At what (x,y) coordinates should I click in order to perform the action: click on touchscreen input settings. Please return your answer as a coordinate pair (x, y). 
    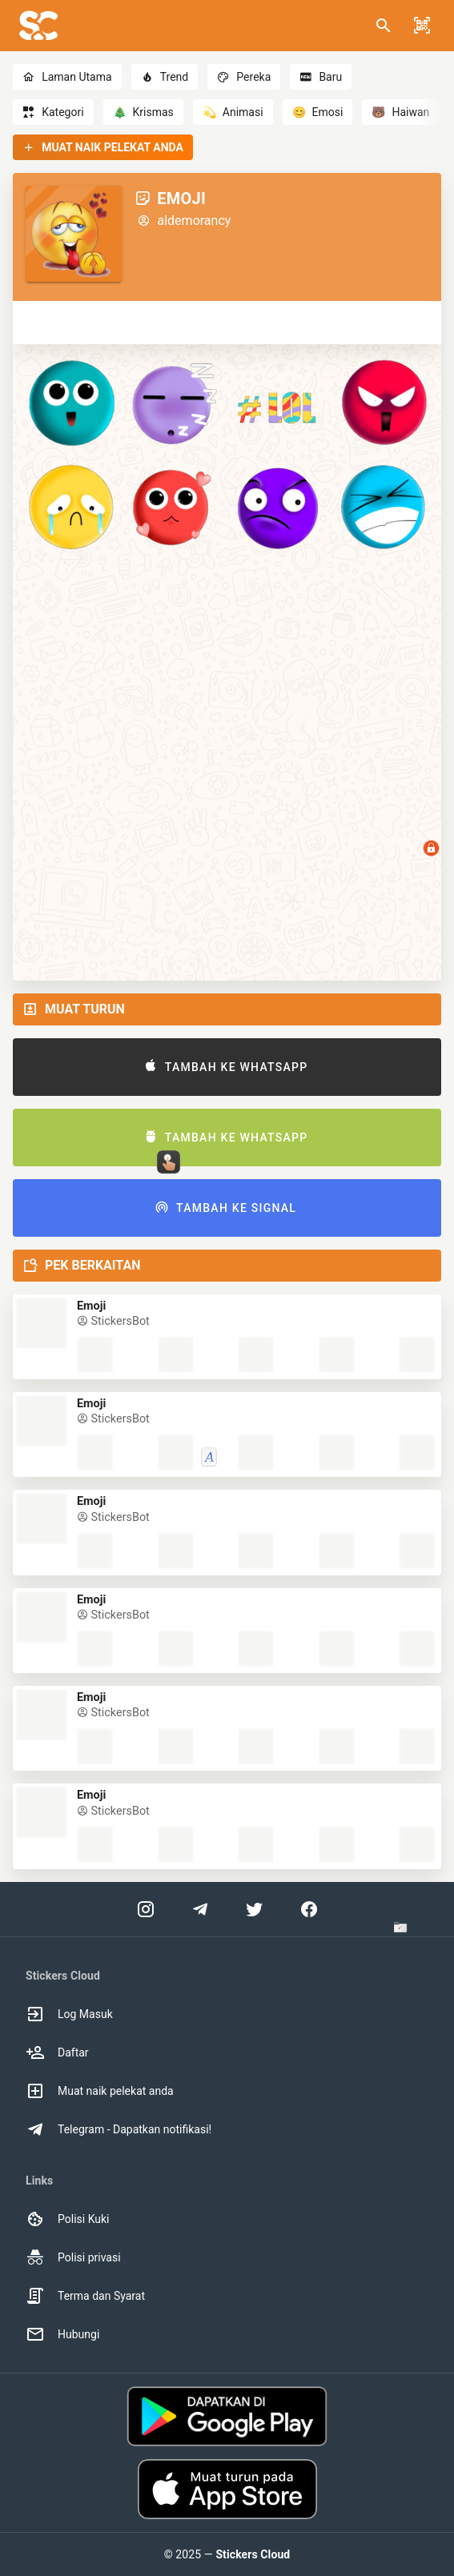
    Looking at the image, I should click on (168, 1162).